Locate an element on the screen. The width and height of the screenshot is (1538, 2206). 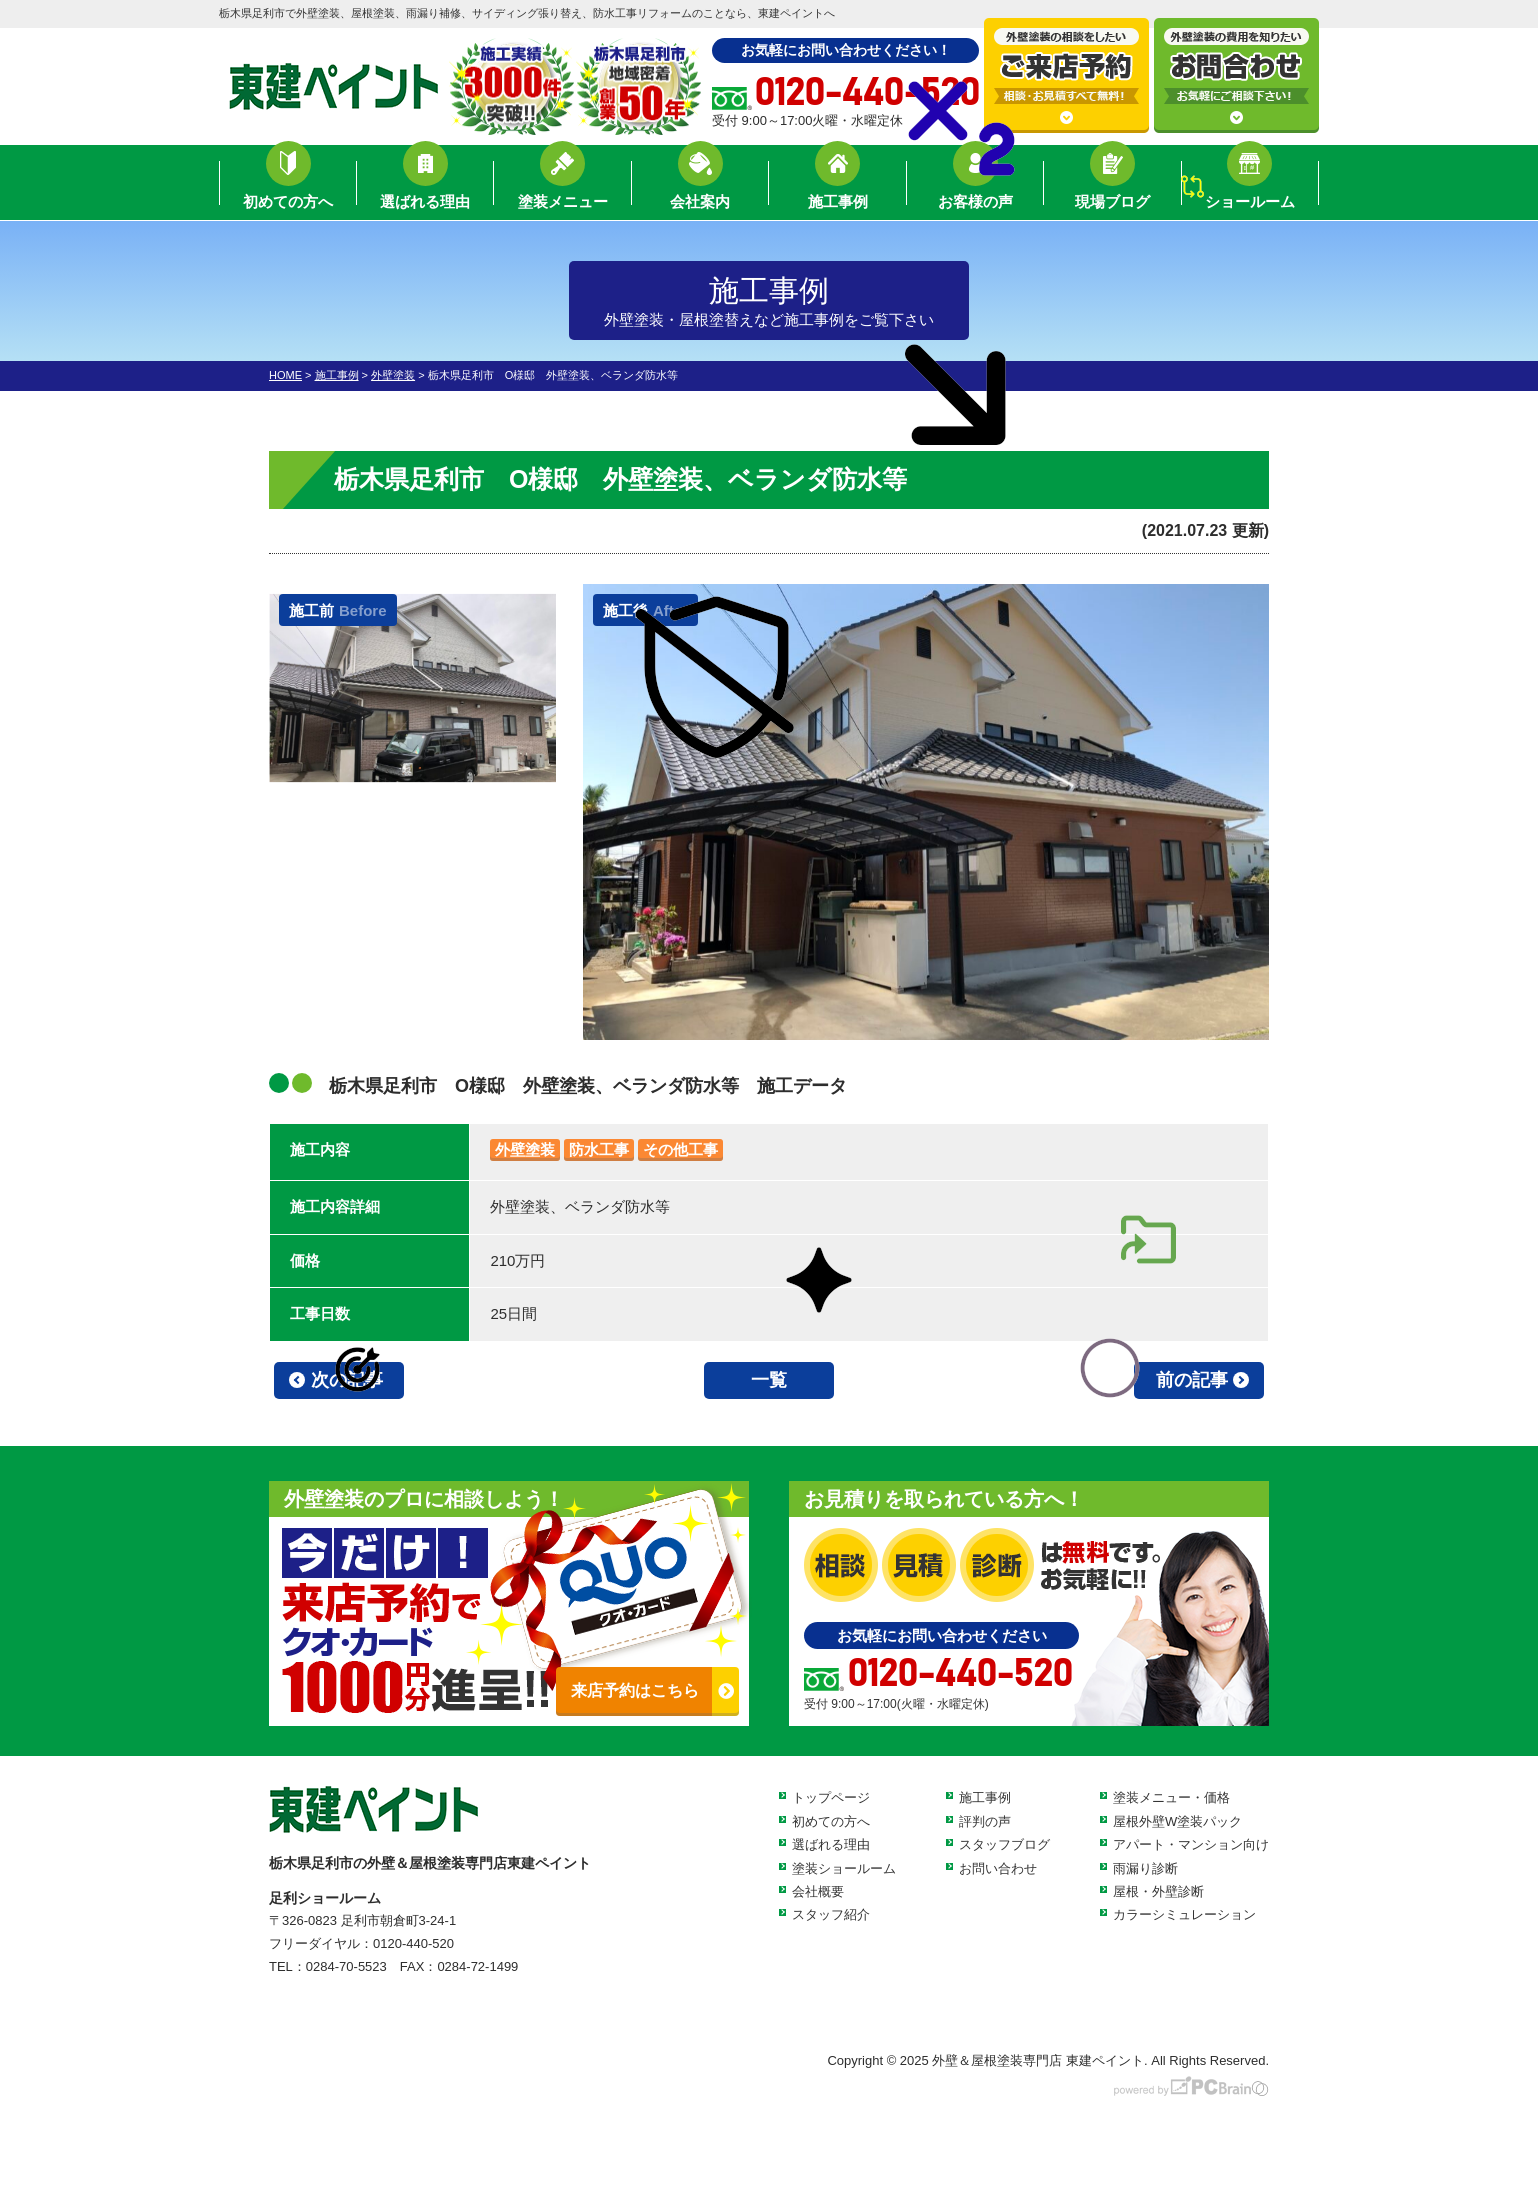
view project goals or milestones is located at coordinates (357, 1369).